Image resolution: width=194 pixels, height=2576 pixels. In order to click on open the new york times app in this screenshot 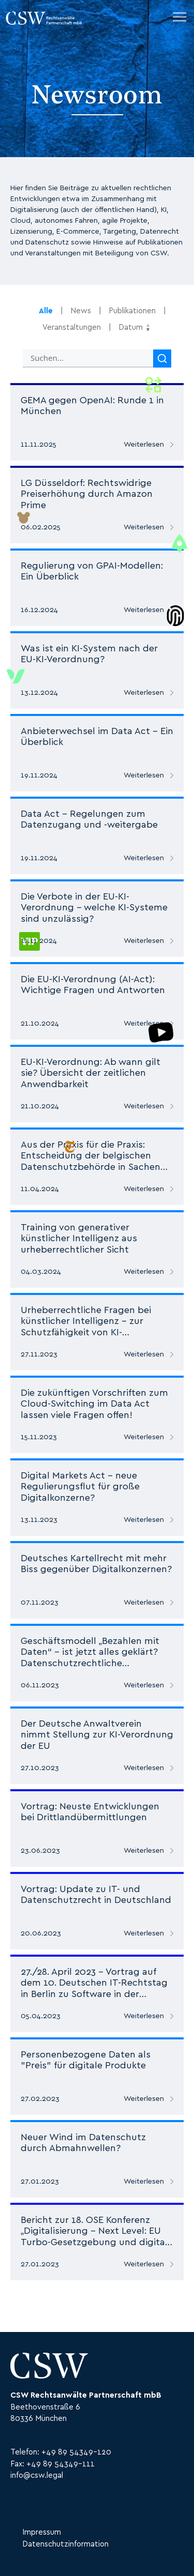, I will do `click(70, 1147)`.